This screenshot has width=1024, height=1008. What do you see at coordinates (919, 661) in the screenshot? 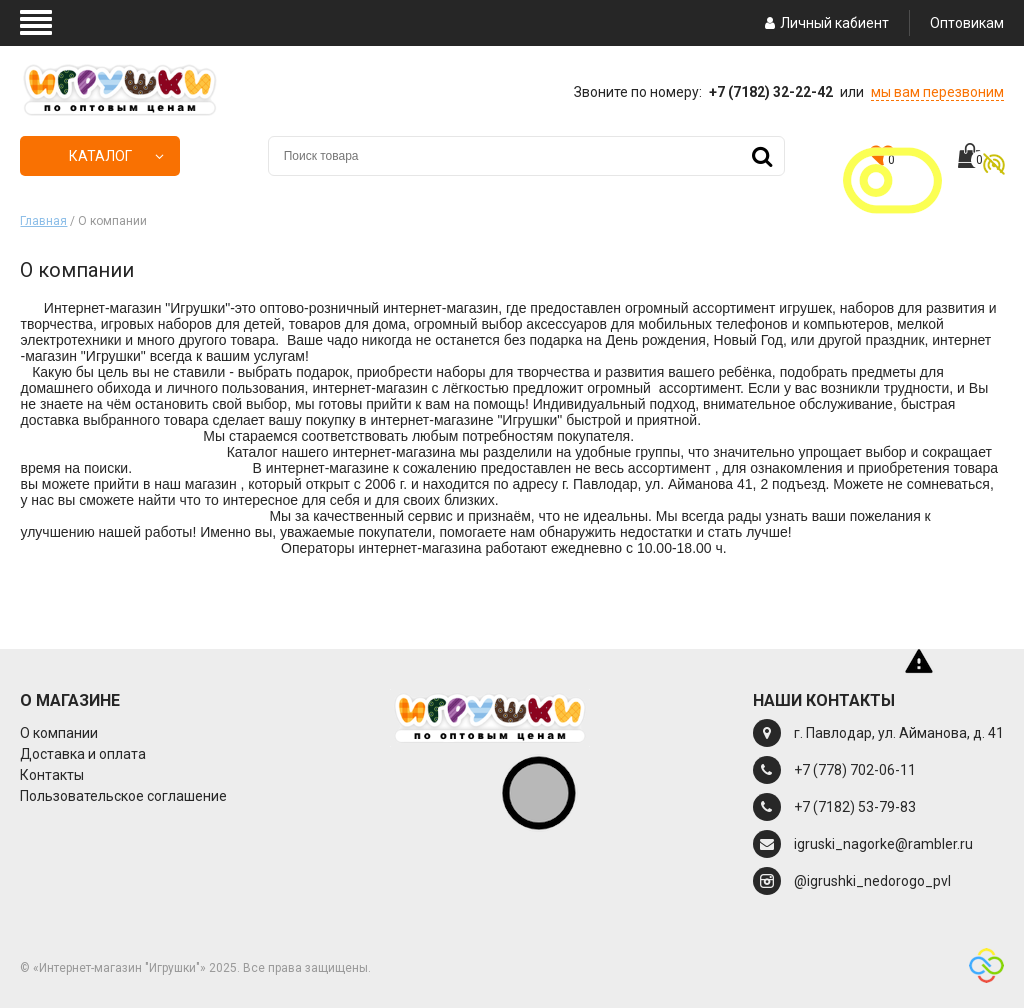
I see `indicates a warning or potential problem` at bounding box center [919, 661].